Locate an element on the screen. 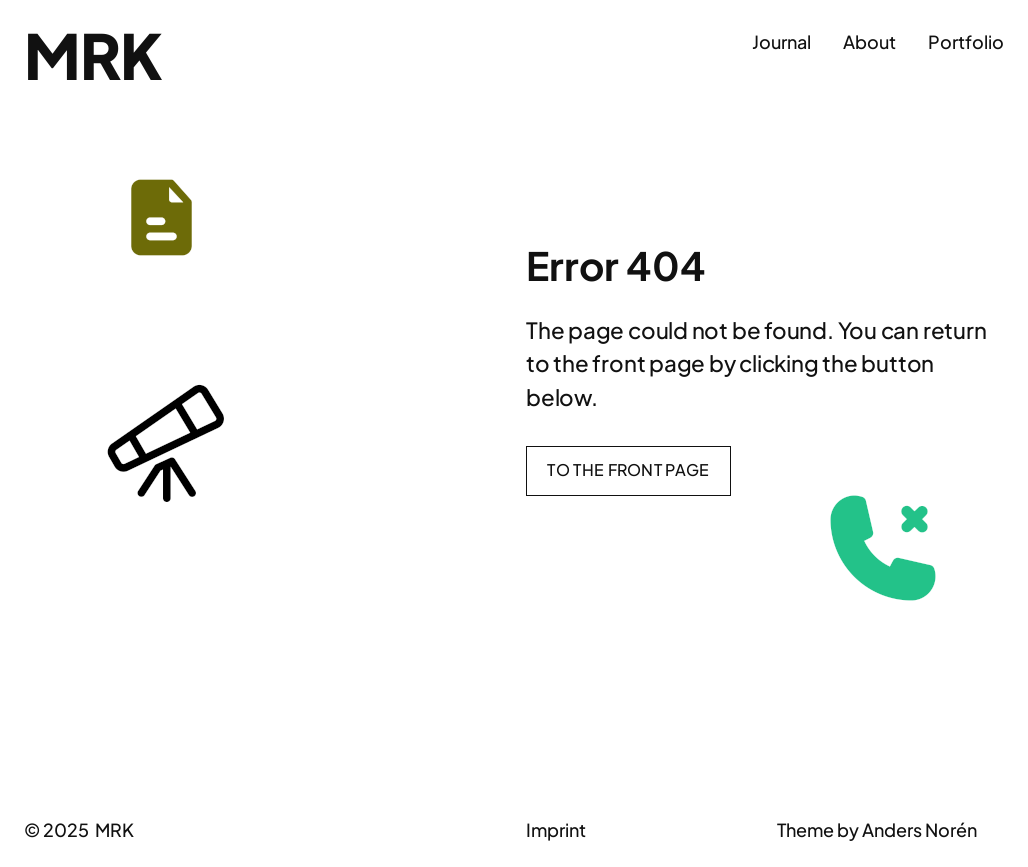  view document contents is located at coordinates (161, 217).